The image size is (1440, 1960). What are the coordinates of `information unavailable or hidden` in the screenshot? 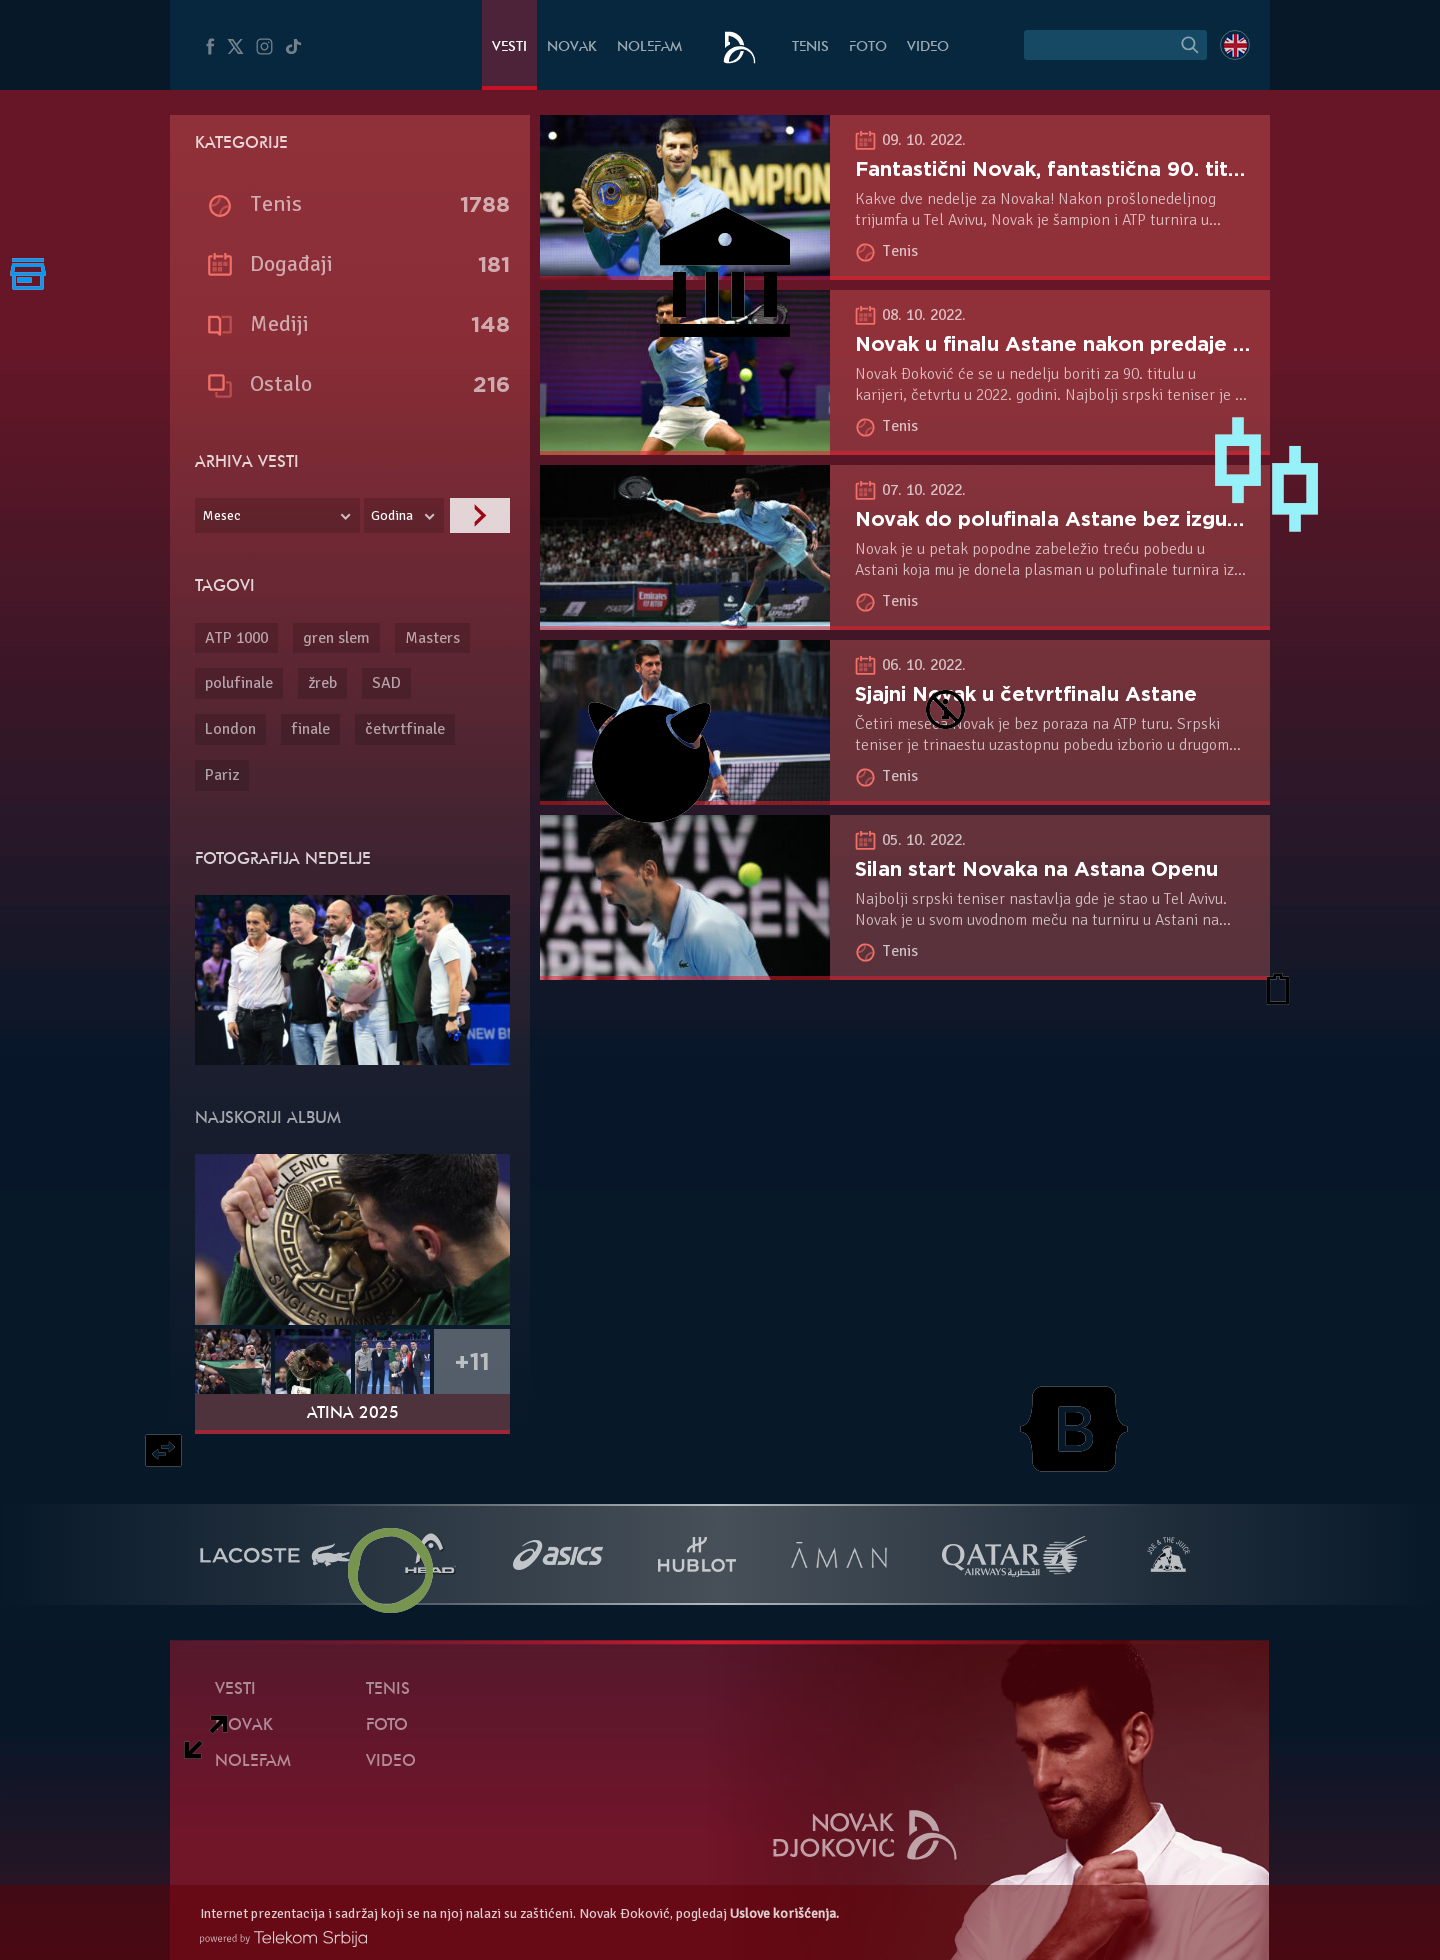 It's located at (945, 709).